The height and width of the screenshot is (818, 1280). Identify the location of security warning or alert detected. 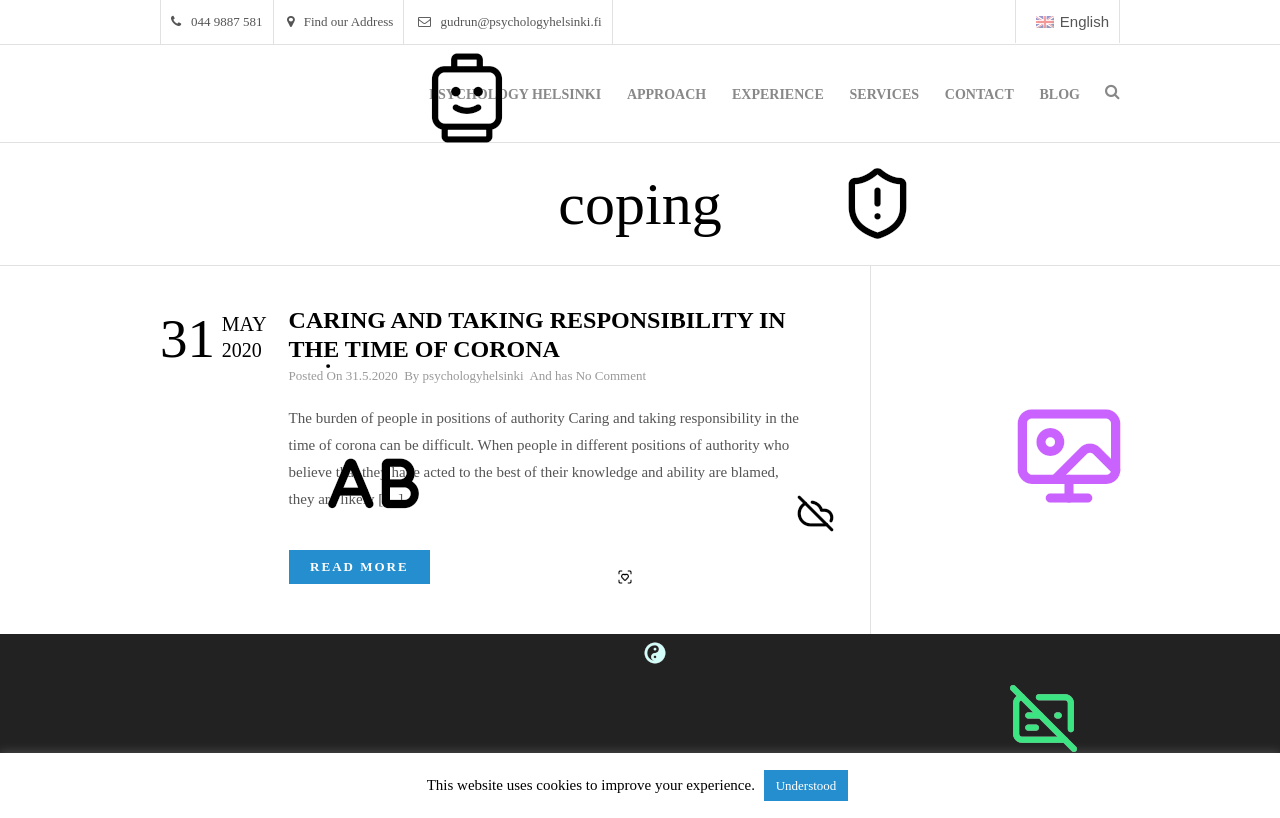
(877, 203).